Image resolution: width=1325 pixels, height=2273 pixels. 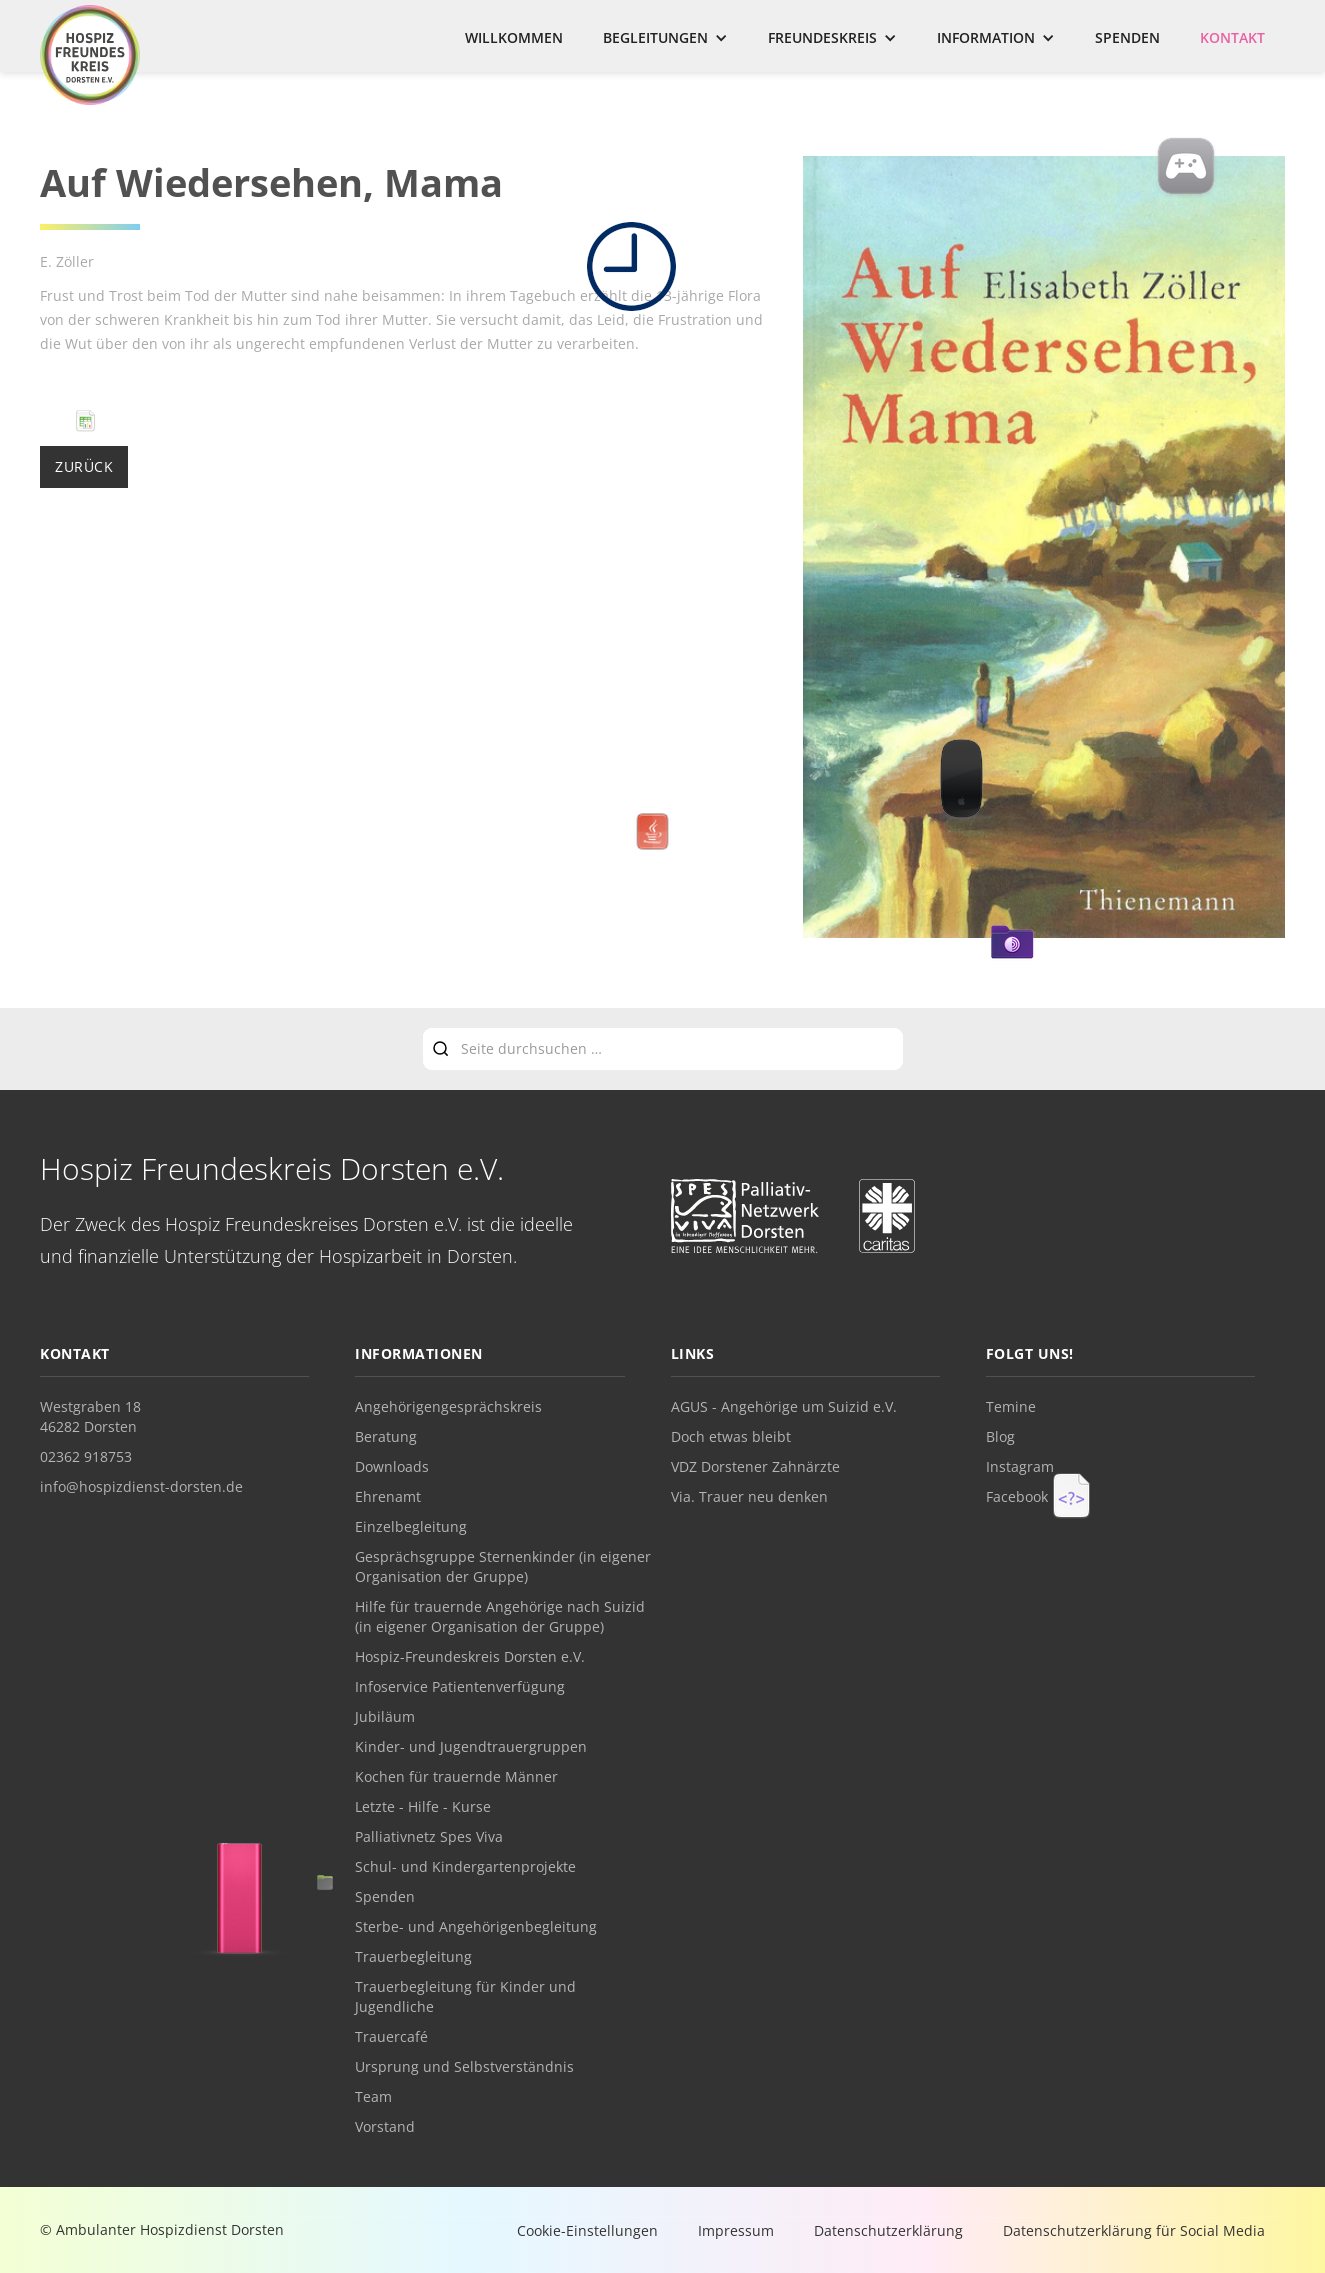 I want to click on open a spreadsheet file, so click(x=85, y=420).